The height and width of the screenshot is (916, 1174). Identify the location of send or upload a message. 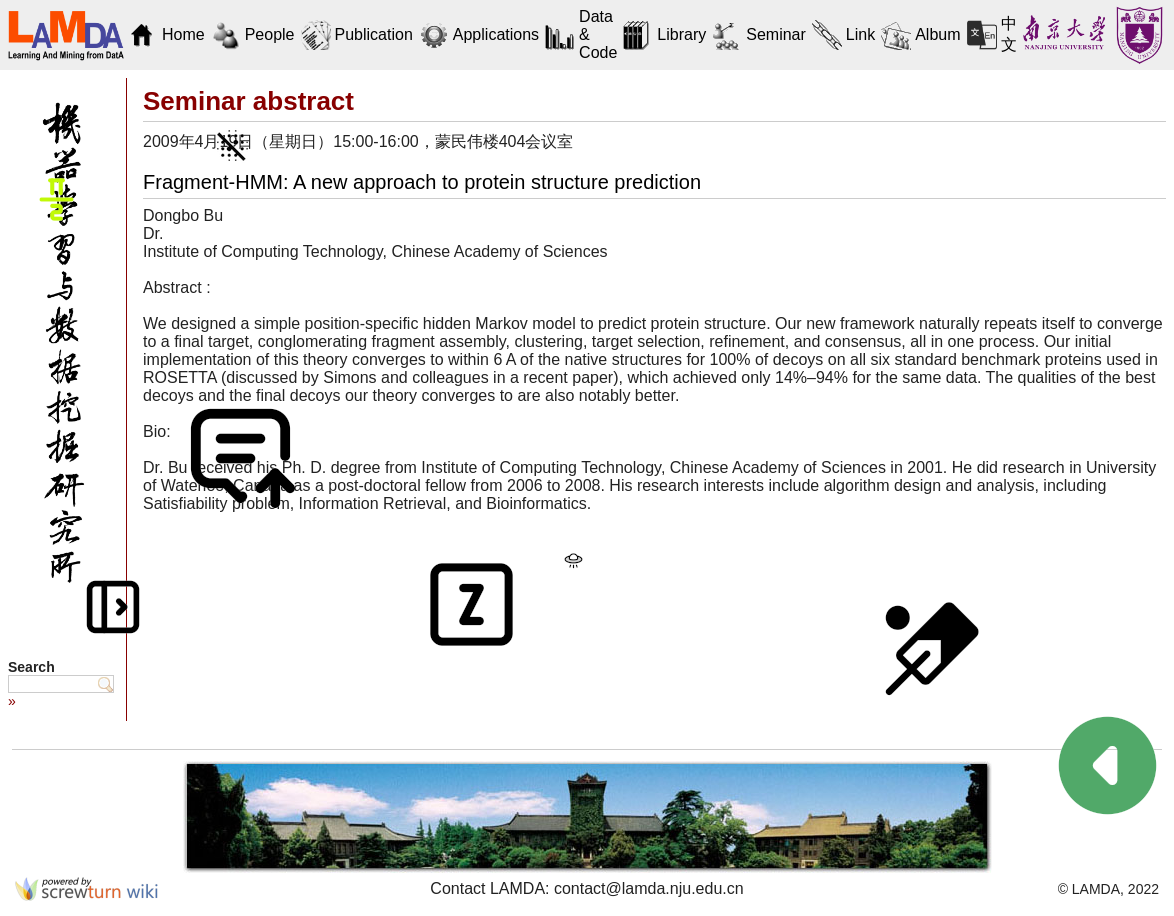
(240, 453).